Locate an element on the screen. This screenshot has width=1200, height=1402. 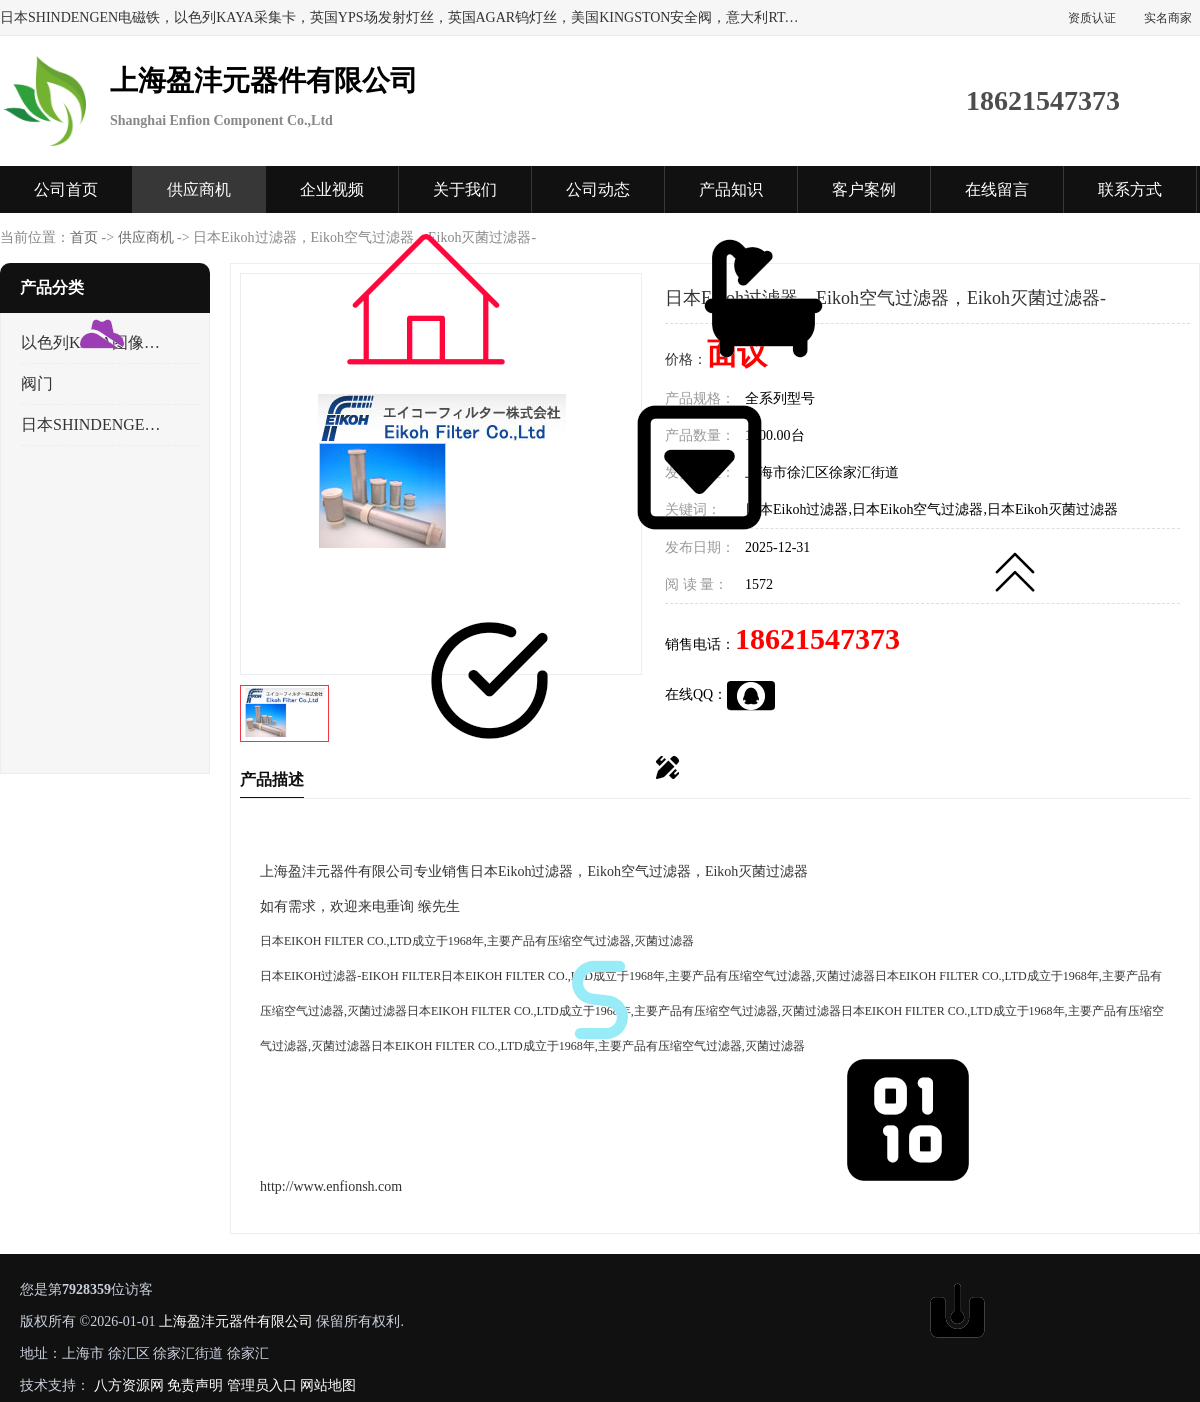
expand dropdown menu is located at coordinates (699, 467).